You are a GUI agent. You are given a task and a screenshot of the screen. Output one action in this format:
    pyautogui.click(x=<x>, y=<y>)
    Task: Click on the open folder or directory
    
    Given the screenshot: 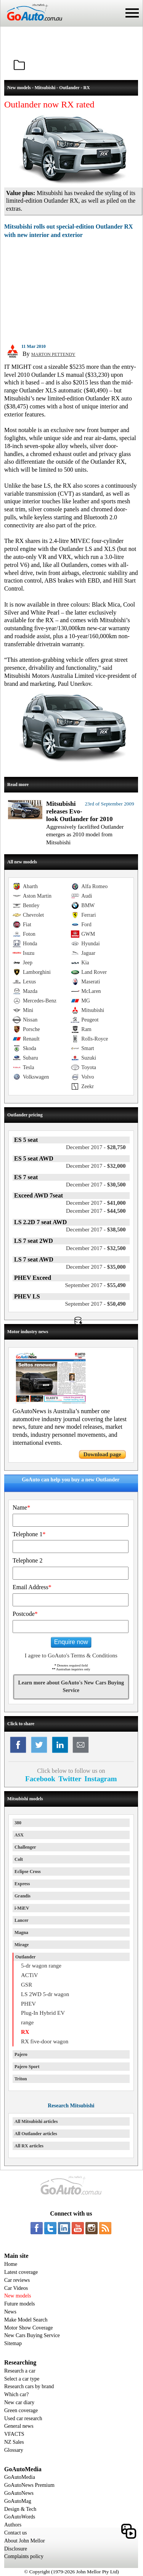 What is the action you would take?
    pyautogui.click(x=19, y=65)
    